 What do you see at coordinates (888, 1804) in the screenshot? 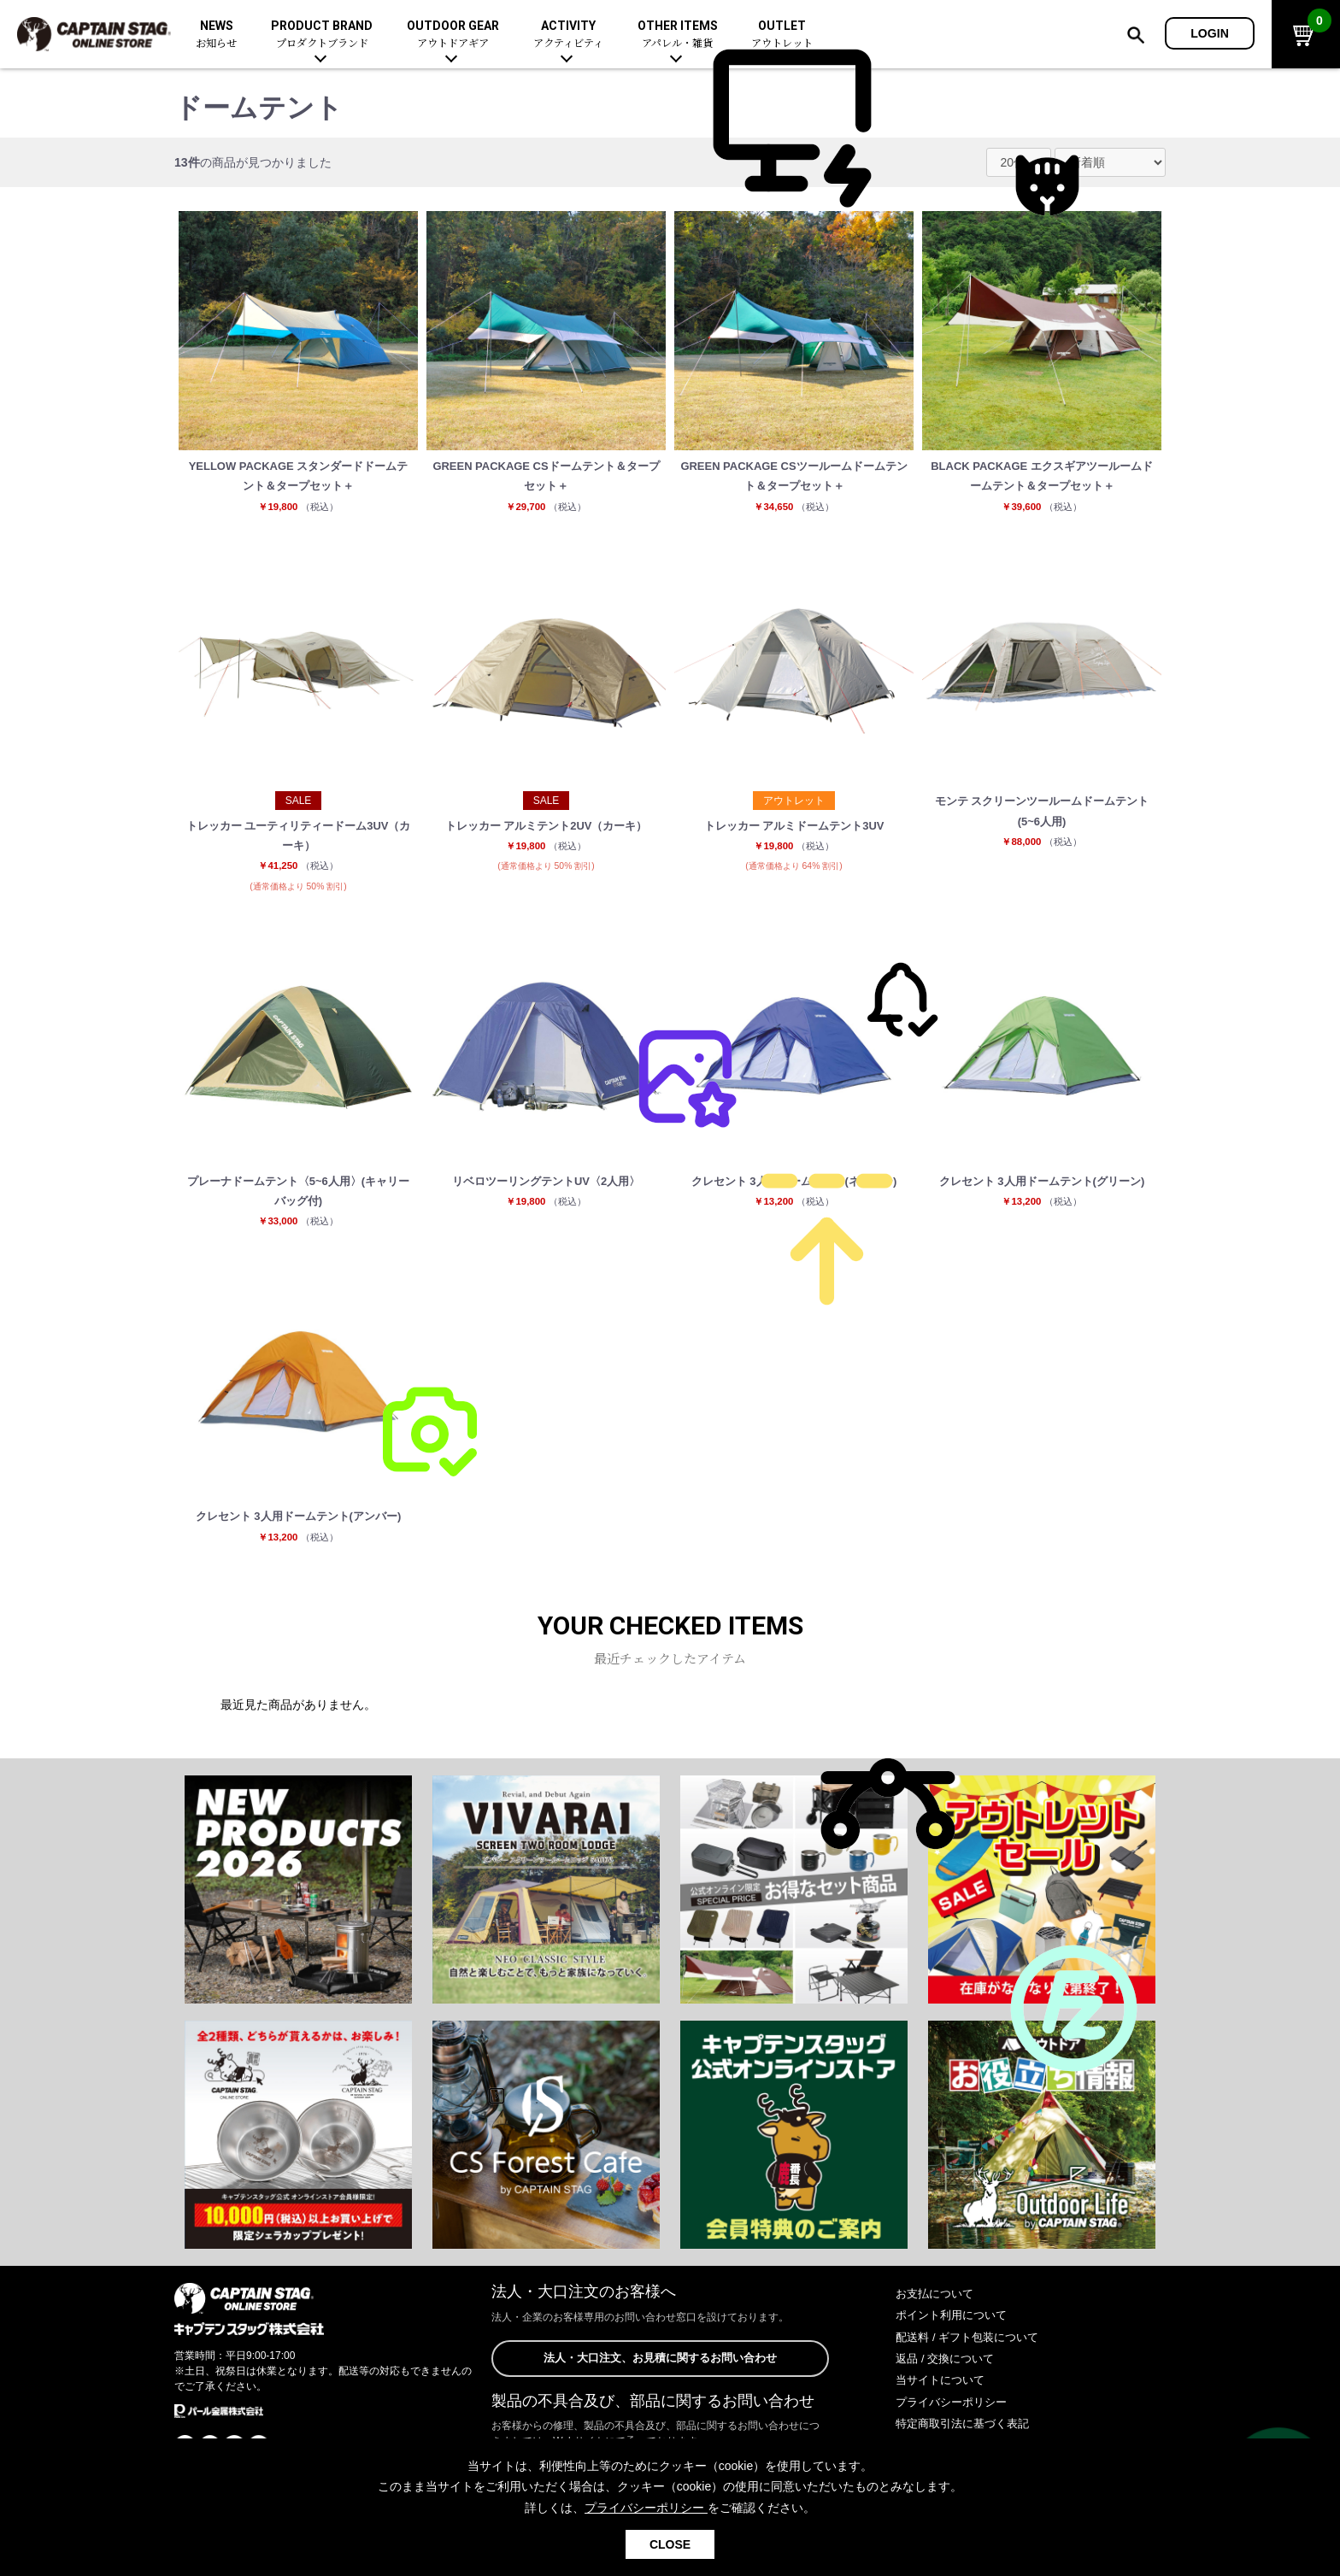
I see `edit vector path or bezier curve` at bounding box center [888, 1804].